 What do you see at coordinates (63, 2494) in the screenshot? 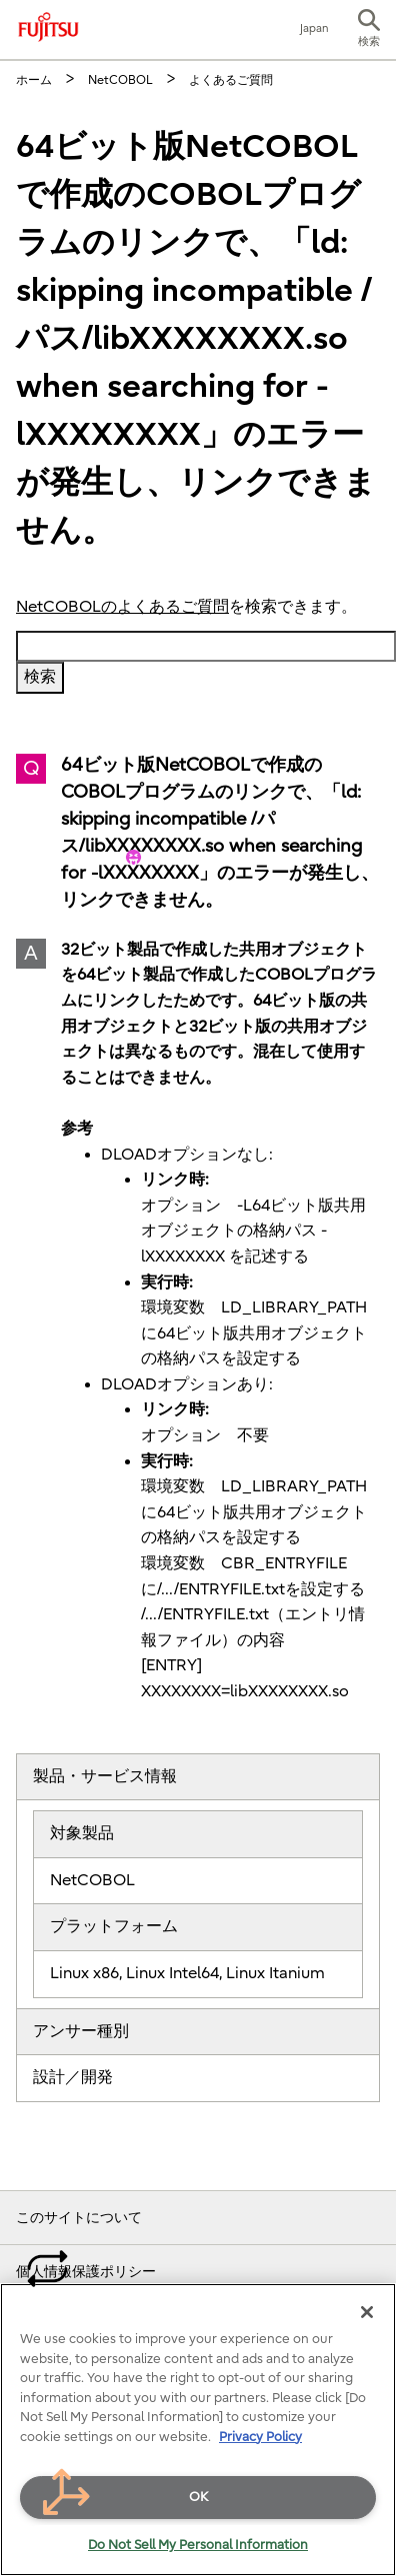
I see `switch to 3D view or coordinate system` at bounding box center [63, 2494].